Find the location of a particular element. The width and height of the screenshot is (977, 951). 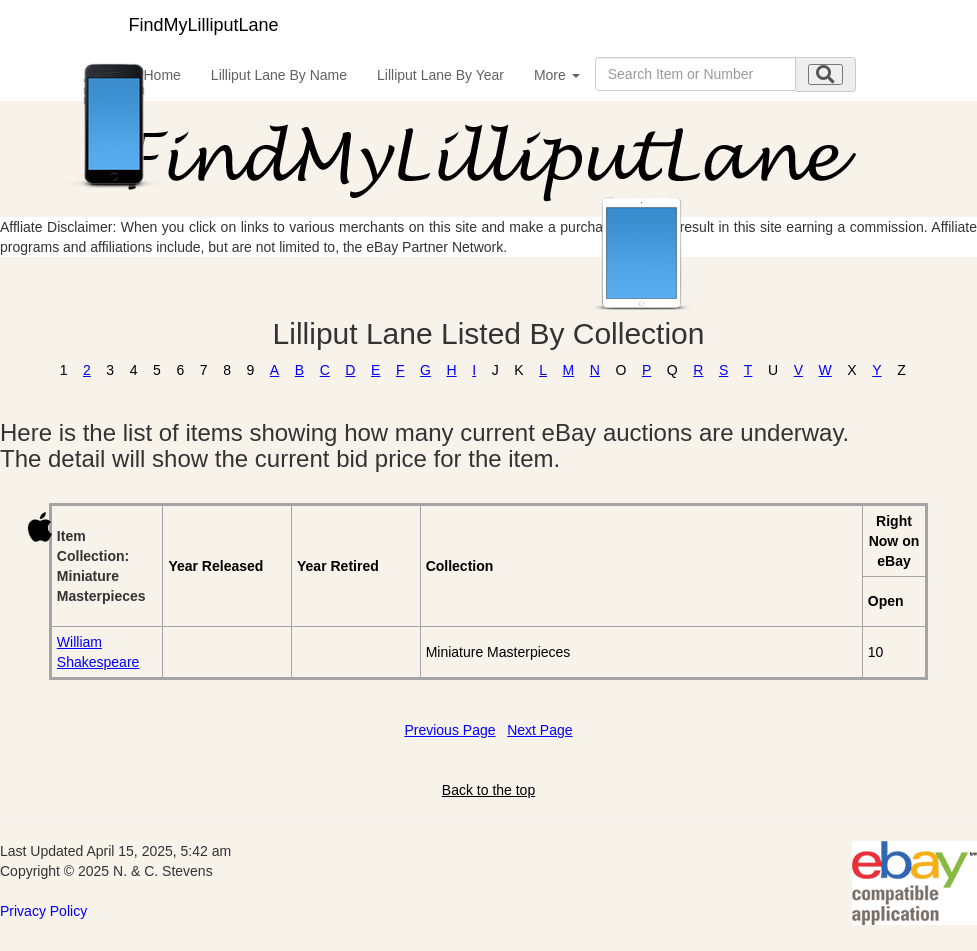

apple internal system component is located at coordinates (40, 527).